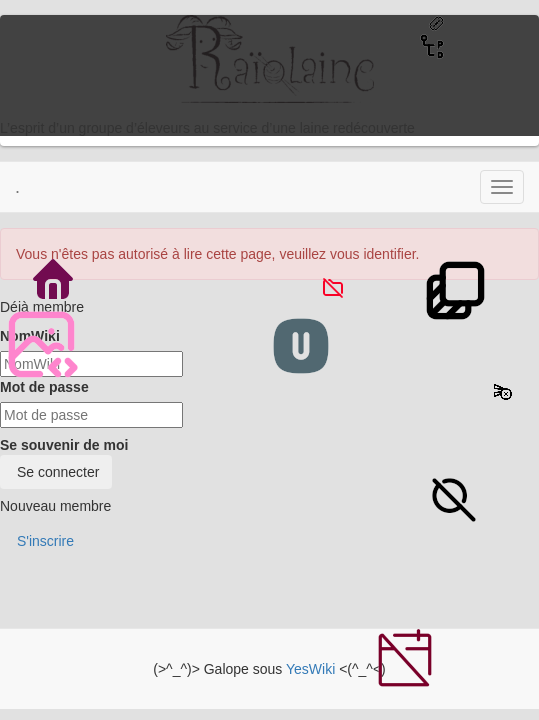 The width and height of the screenshot is (539, 720). What do you see at coordinates (454, 500) in the screenshot?
I see `search functionality is disabled` at bounding box center [454, 500].